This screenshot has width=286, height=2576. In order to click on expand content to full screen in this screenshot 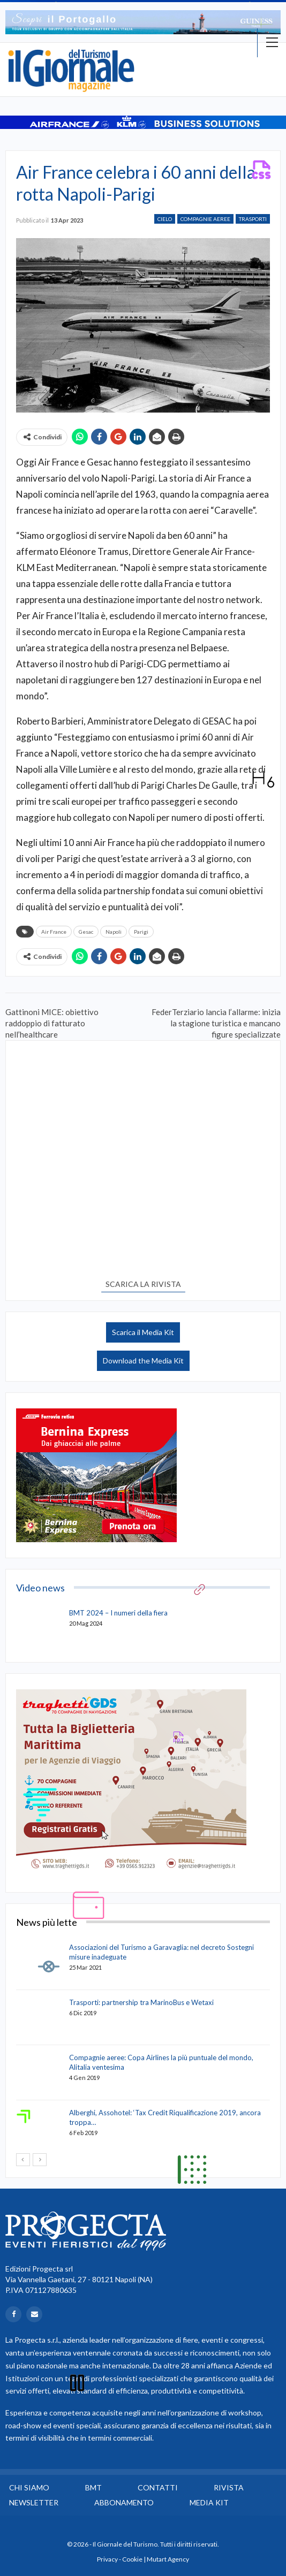, I will do `click(24, 2115)`.